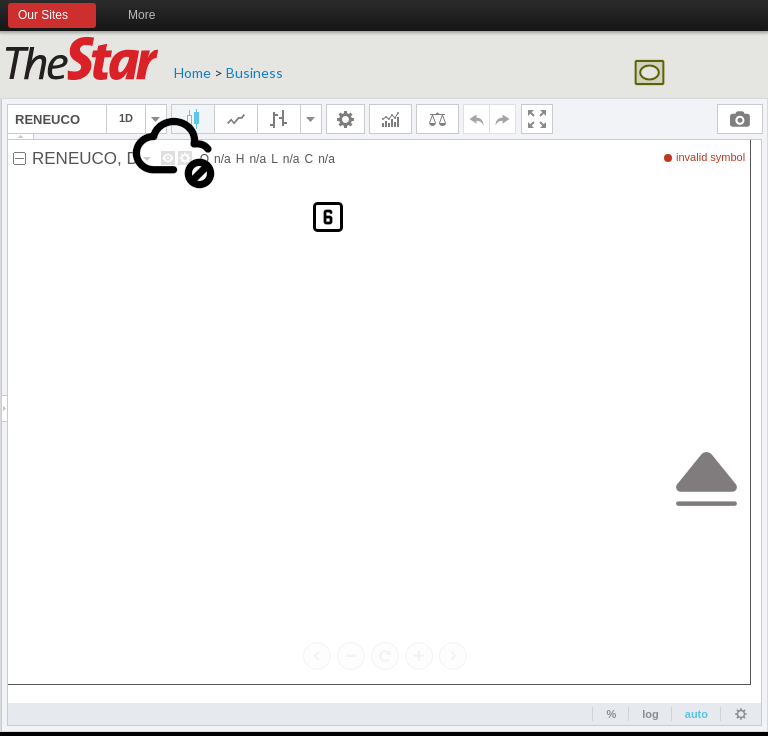 The image size is (768, 736). What do you see at coordinates (649, 72) in the screenshot?
I see `apply vignette effect to image` at bounding box center [649, 72].